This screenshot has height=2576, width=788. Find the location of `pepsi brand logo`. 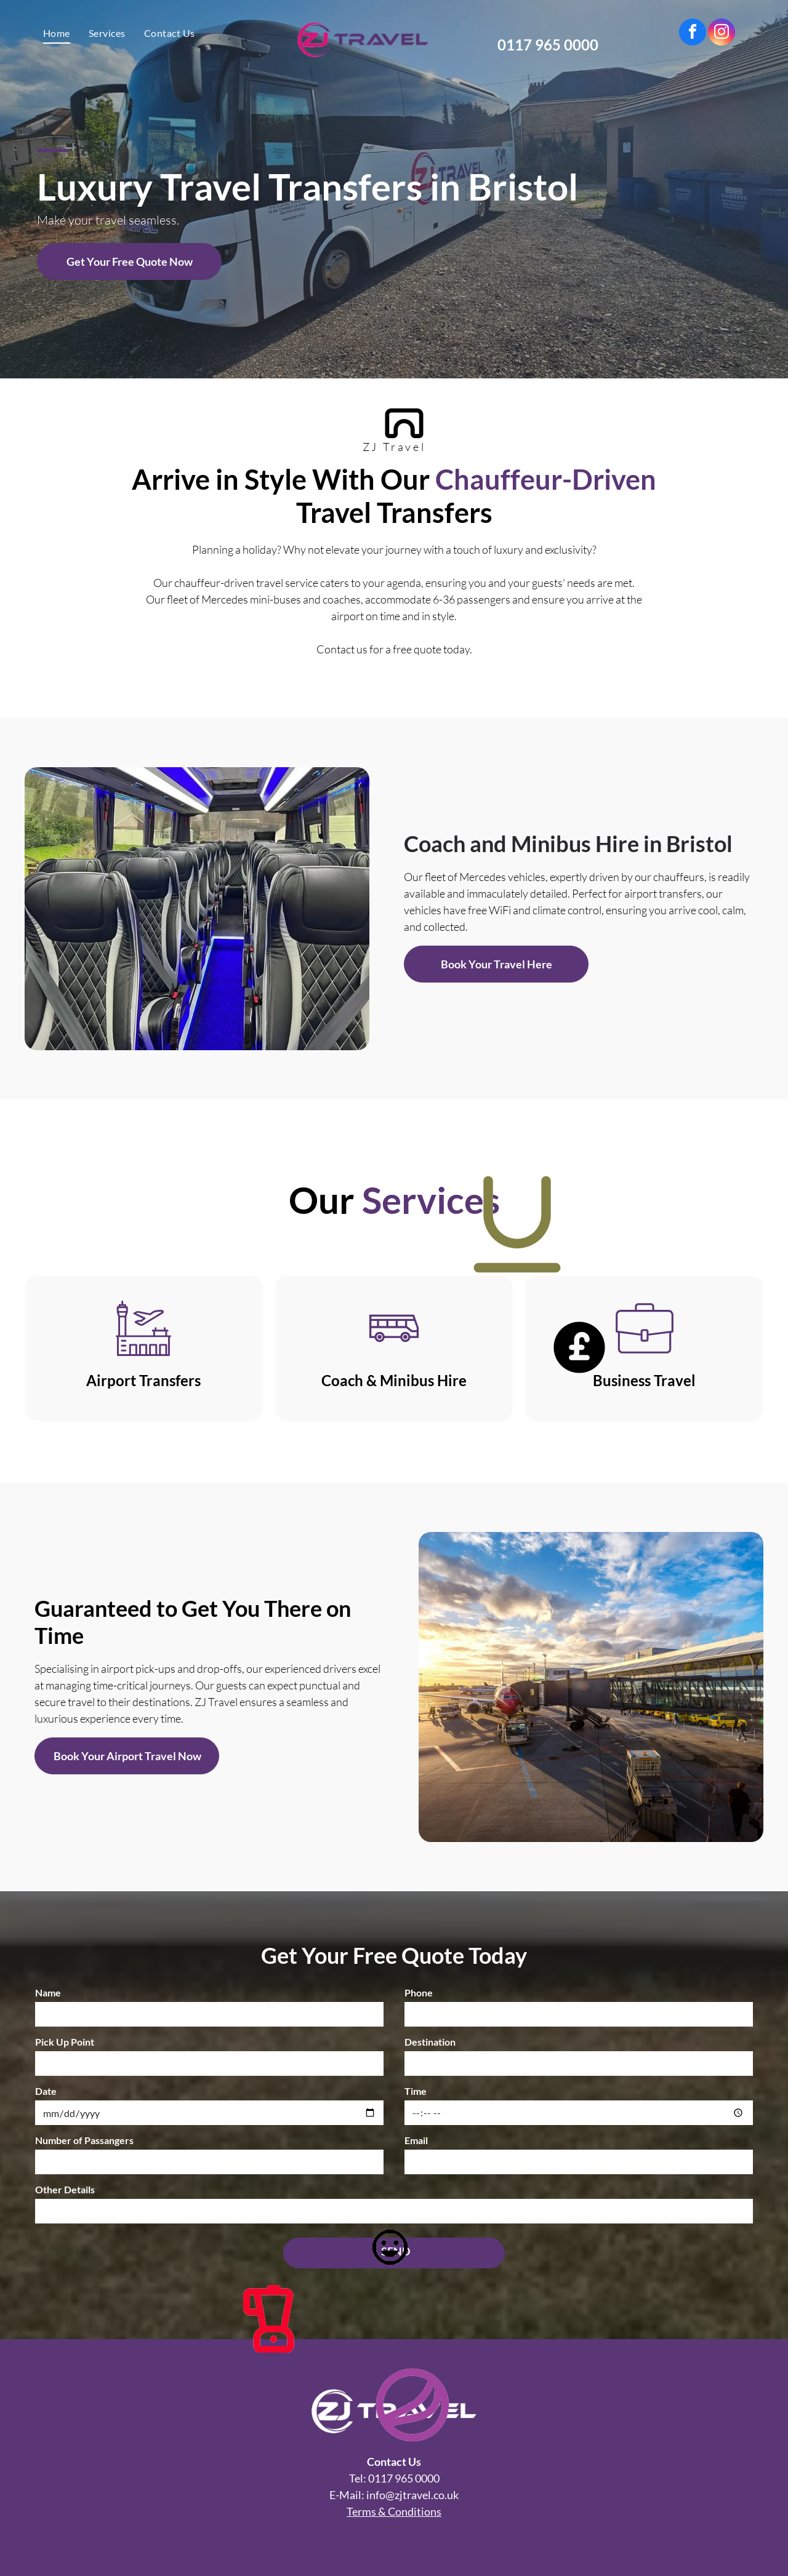

pepsi brand logo is located at coordinates (412, 2405).